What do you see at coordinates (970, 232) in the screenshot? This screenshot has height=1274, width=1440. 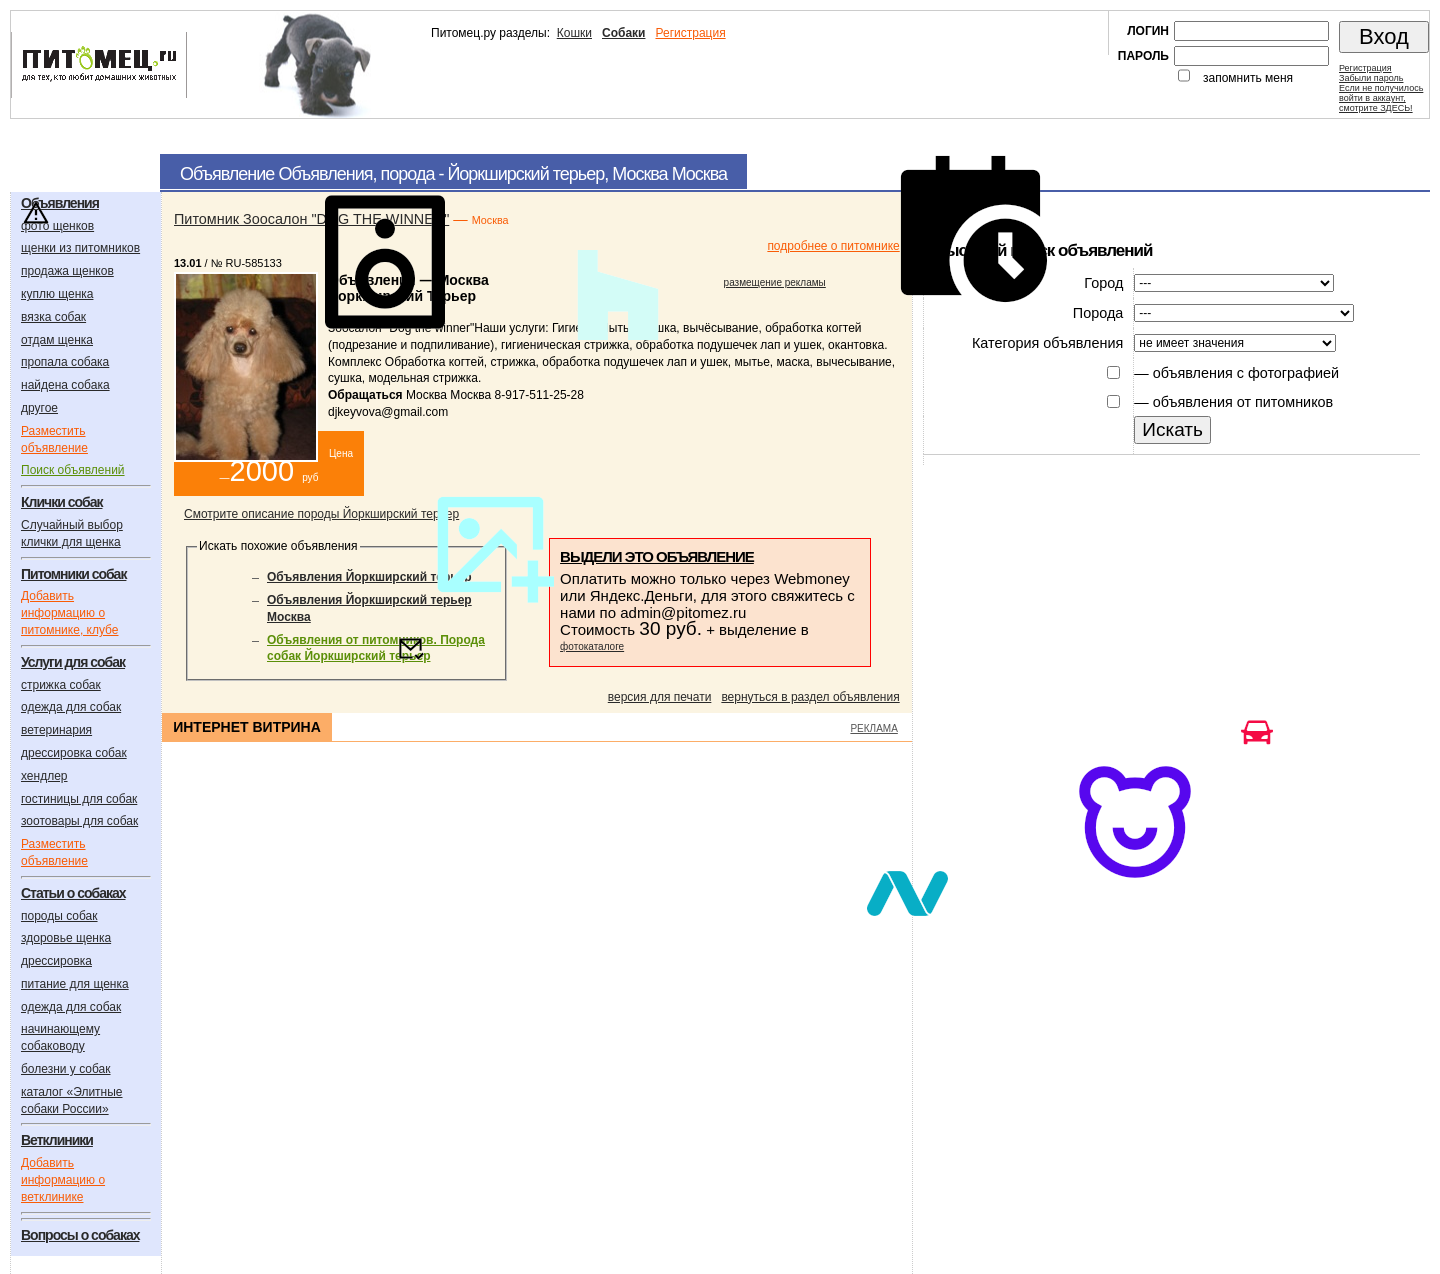 I see `view scheduled events or appointments` at bounding box center [970, 232].